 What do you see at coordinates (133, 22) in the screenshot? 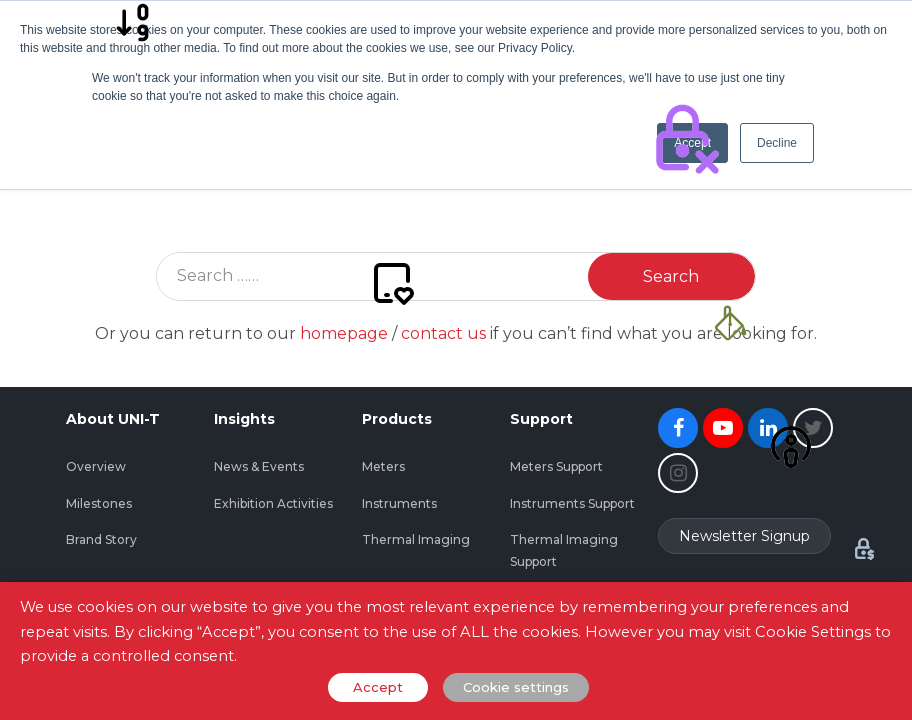
I see `sort numbers in ascending order (0-9)` at bounding box center [133, 22].